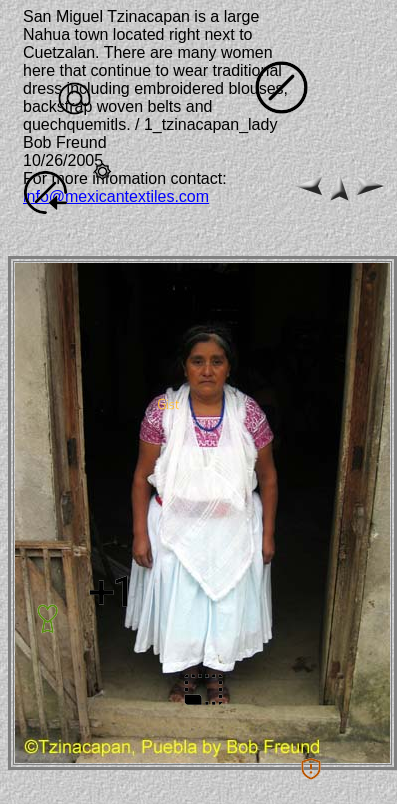 This screenshot has height=804, width=397. I want to click on mention or tag a user, so click(74, 98).